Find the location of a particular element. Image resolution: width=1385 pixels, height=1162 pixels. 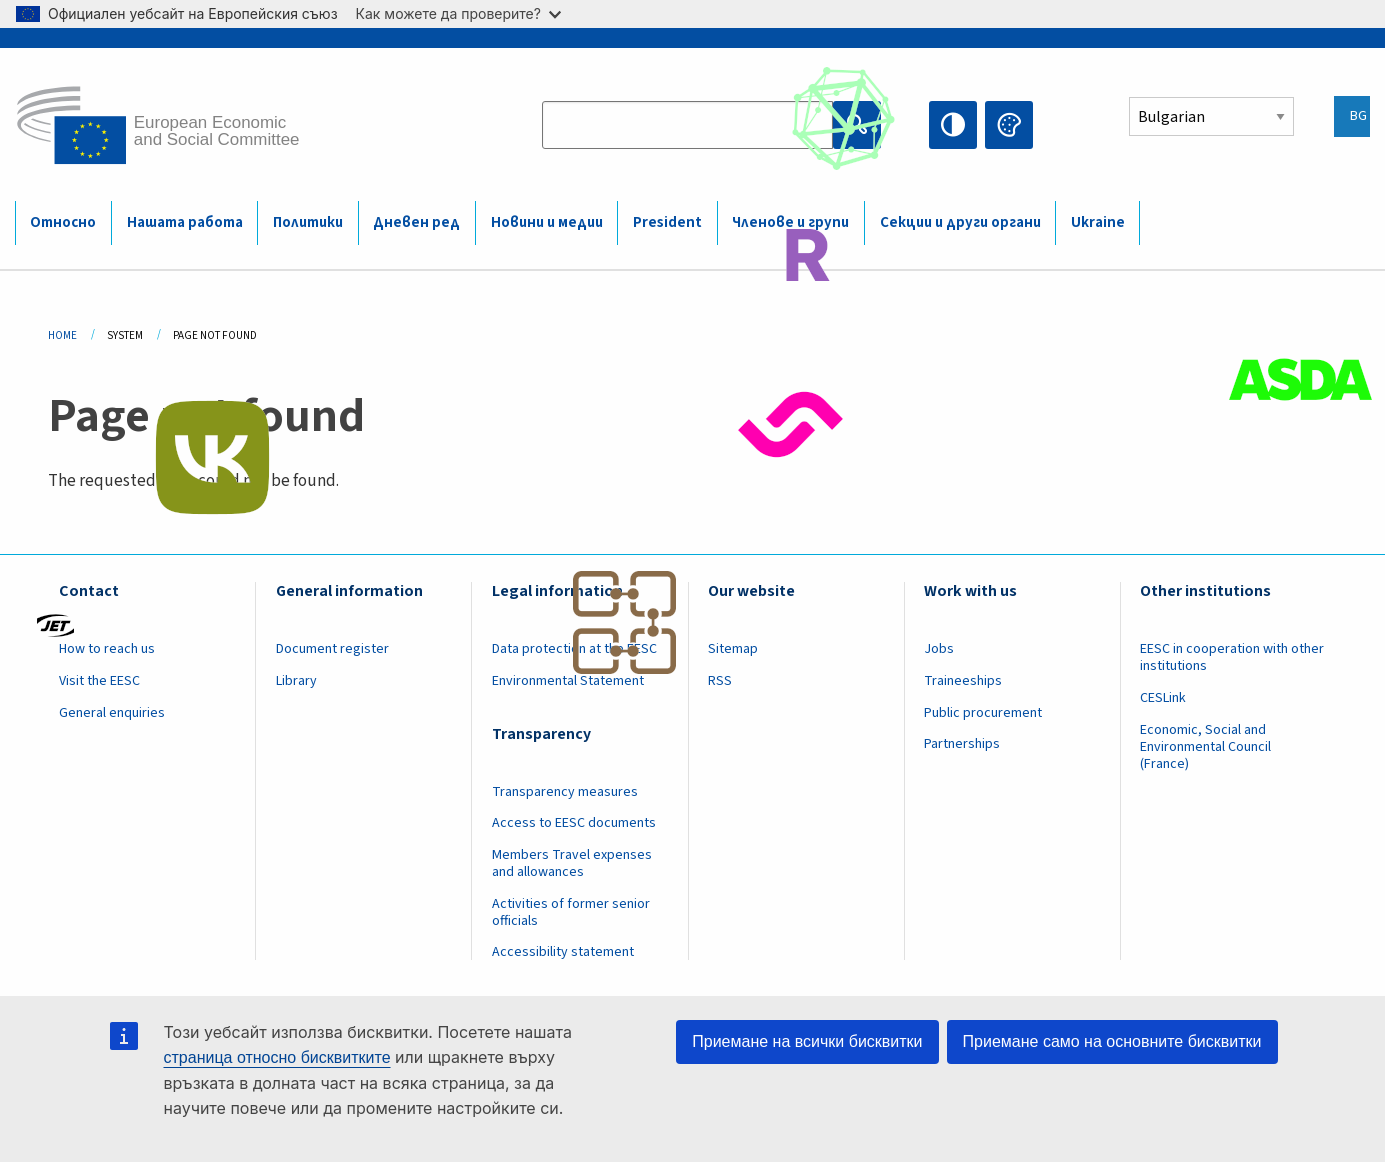

resend email service logo is located at coordinates (808, 255).